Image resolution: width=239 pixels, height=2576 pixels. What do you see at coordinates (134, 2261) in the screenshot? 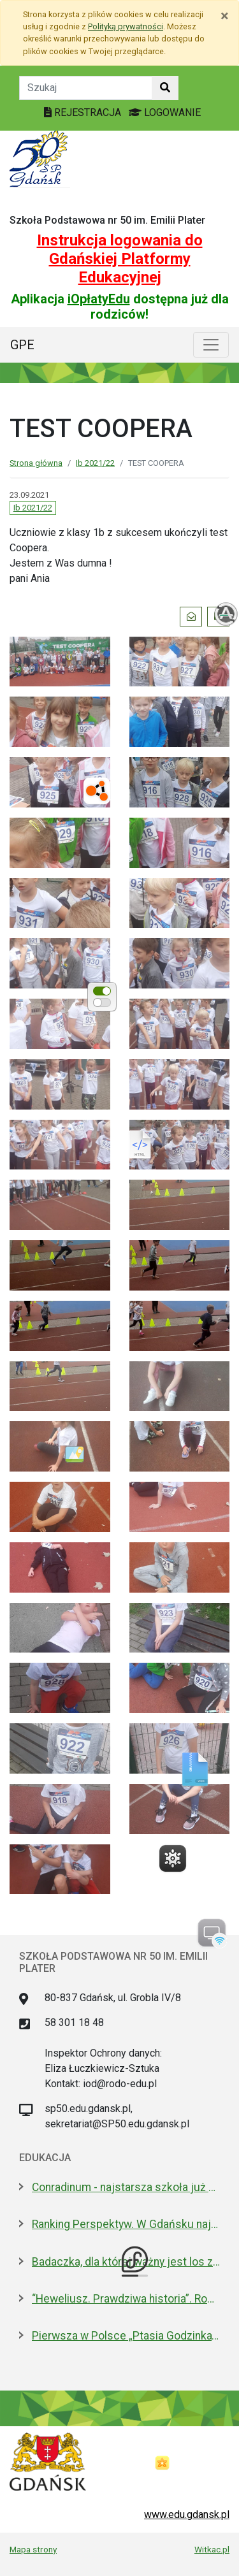
I see `launch fedora linux installer` at bounding box center [134, 2261].